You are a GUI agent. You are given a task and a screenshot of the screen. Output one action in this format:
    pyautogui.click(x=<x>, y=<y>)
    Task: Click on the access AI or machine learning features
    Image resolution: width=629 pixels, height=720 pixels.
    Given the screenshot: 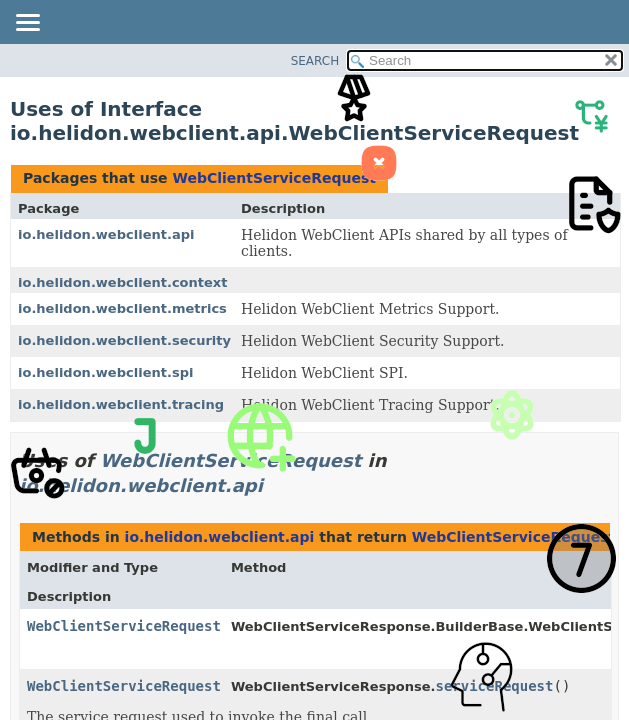 What is the action you would take?
    pyautogui.click(x=483, y=677)
    